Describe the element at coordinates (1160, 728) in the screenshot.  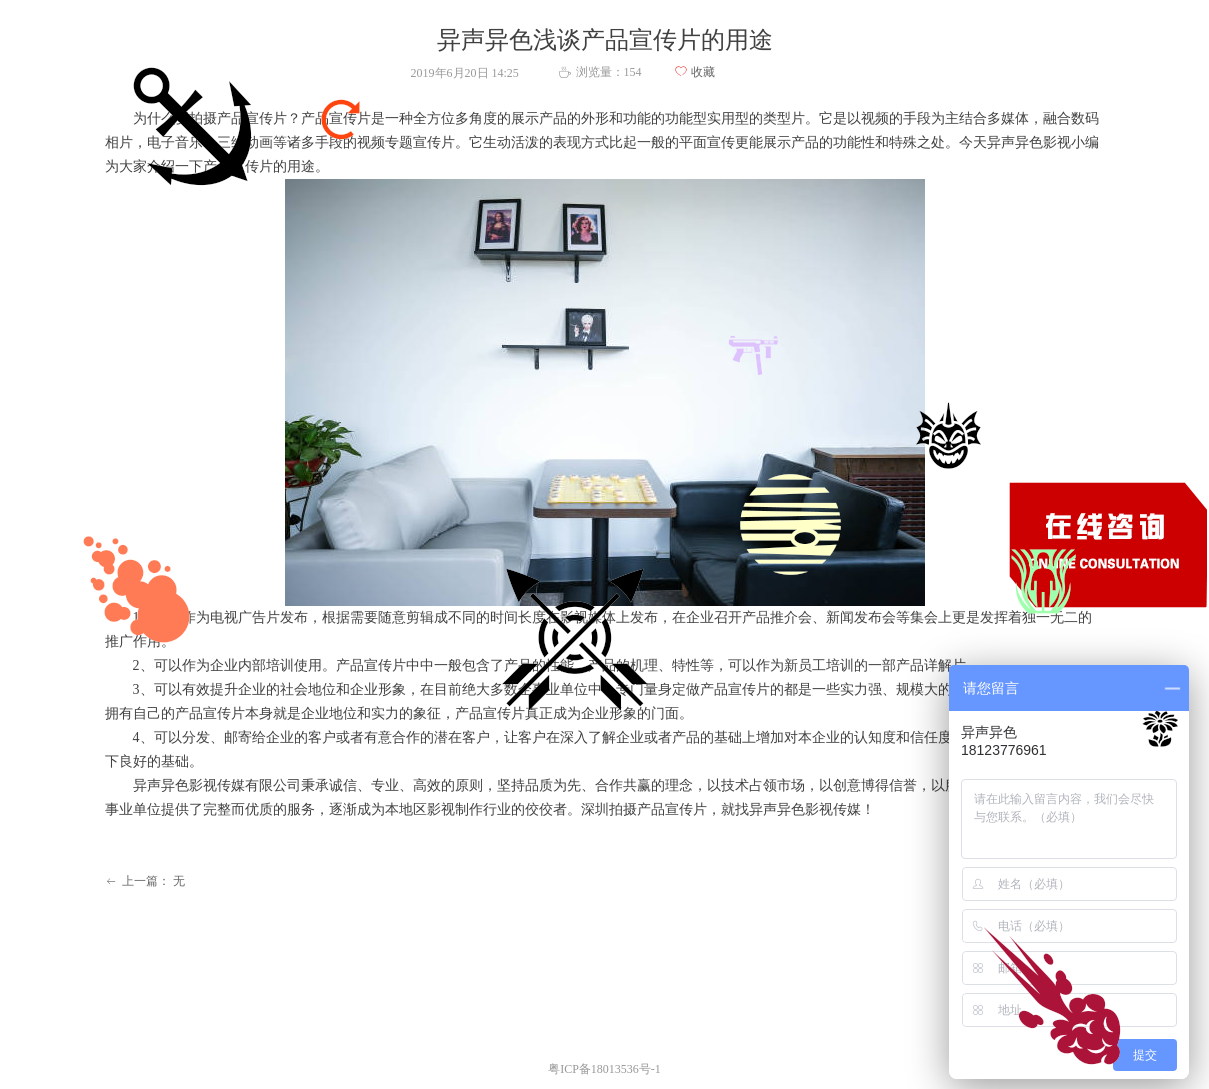
I see `decorative flower icon for nature or garden-themed content` at that location.